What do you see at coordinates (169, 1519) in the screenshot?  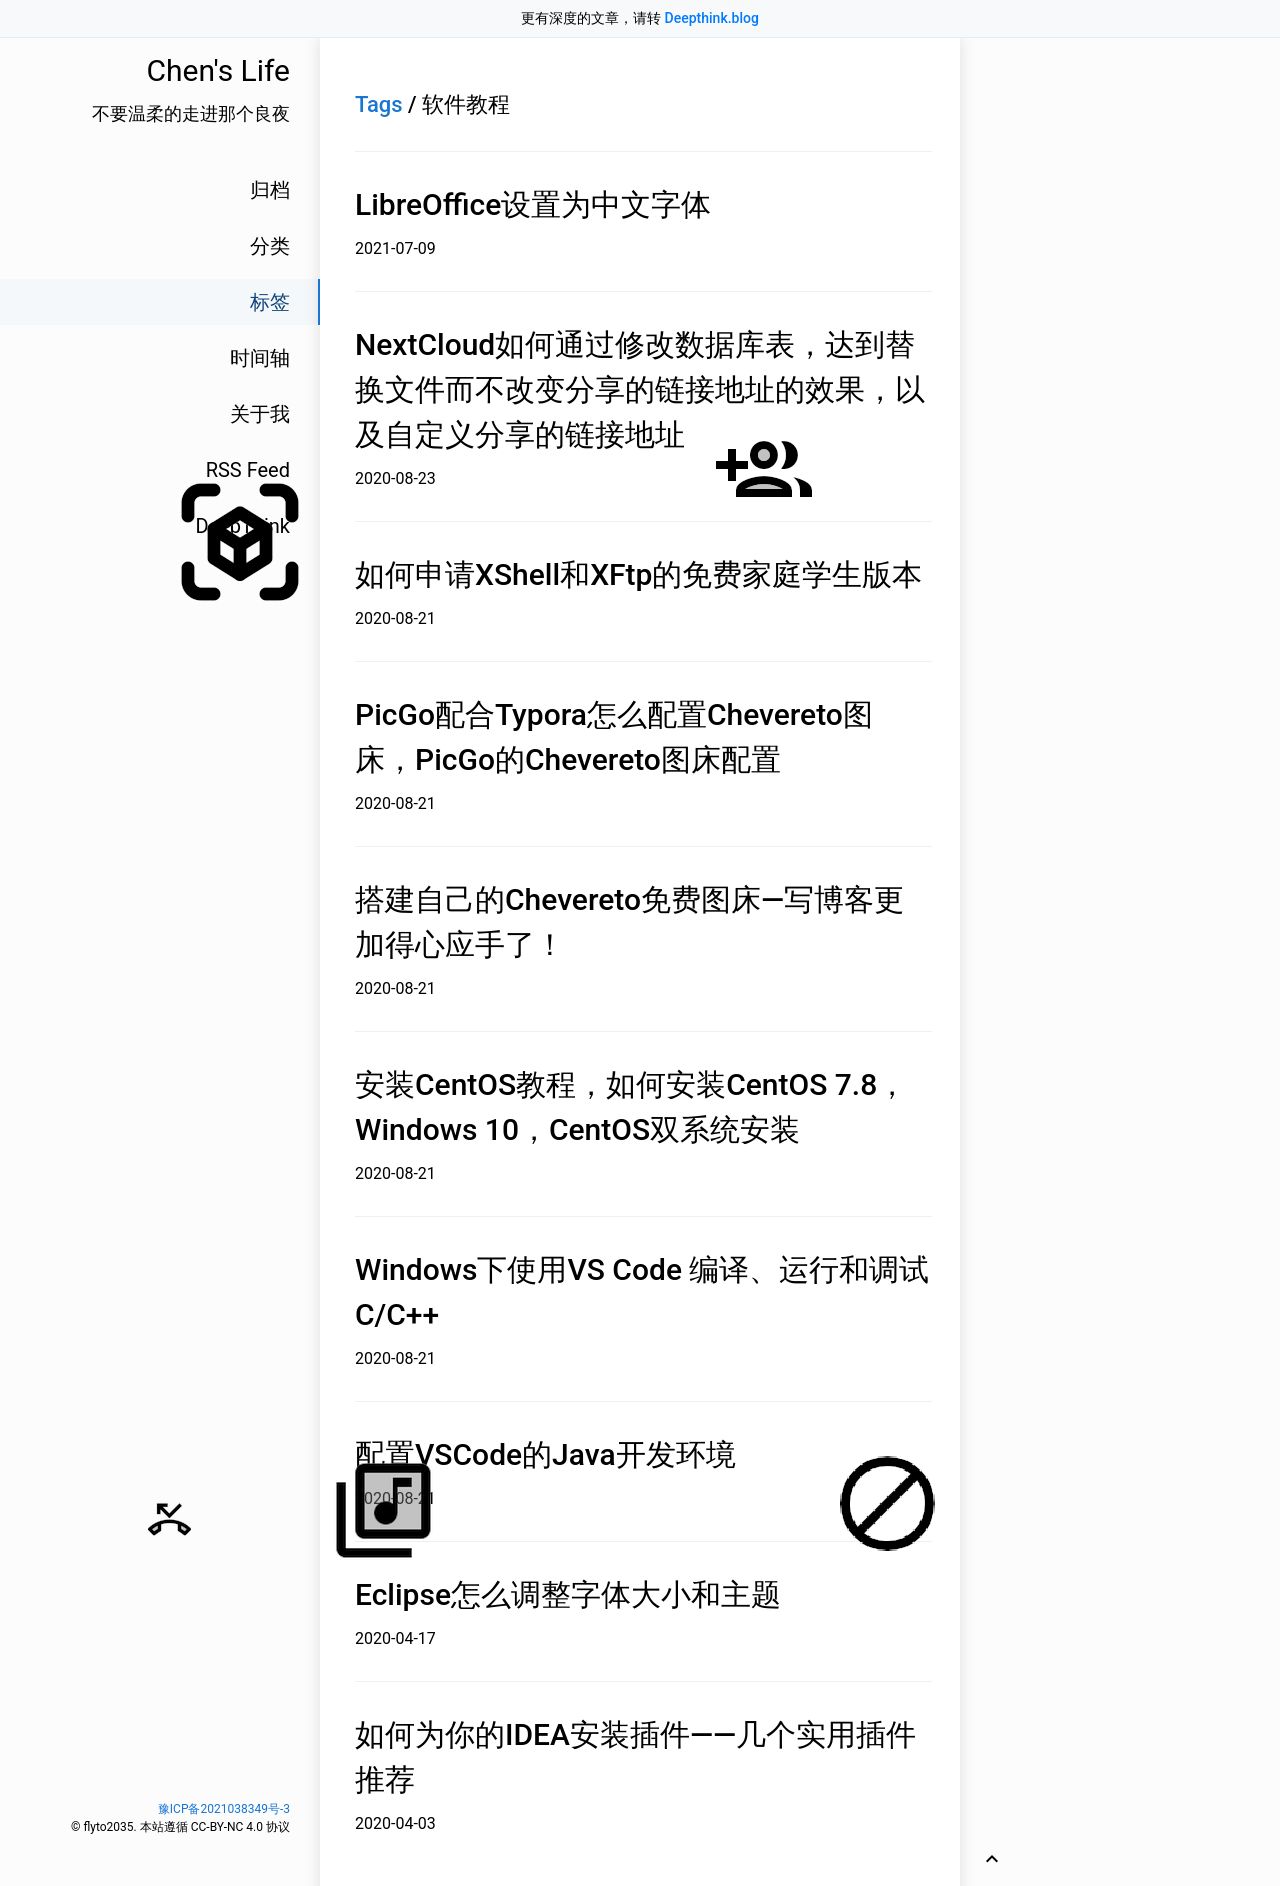 I see `indicates a missed phone call` at bounding box center [169, 1519].